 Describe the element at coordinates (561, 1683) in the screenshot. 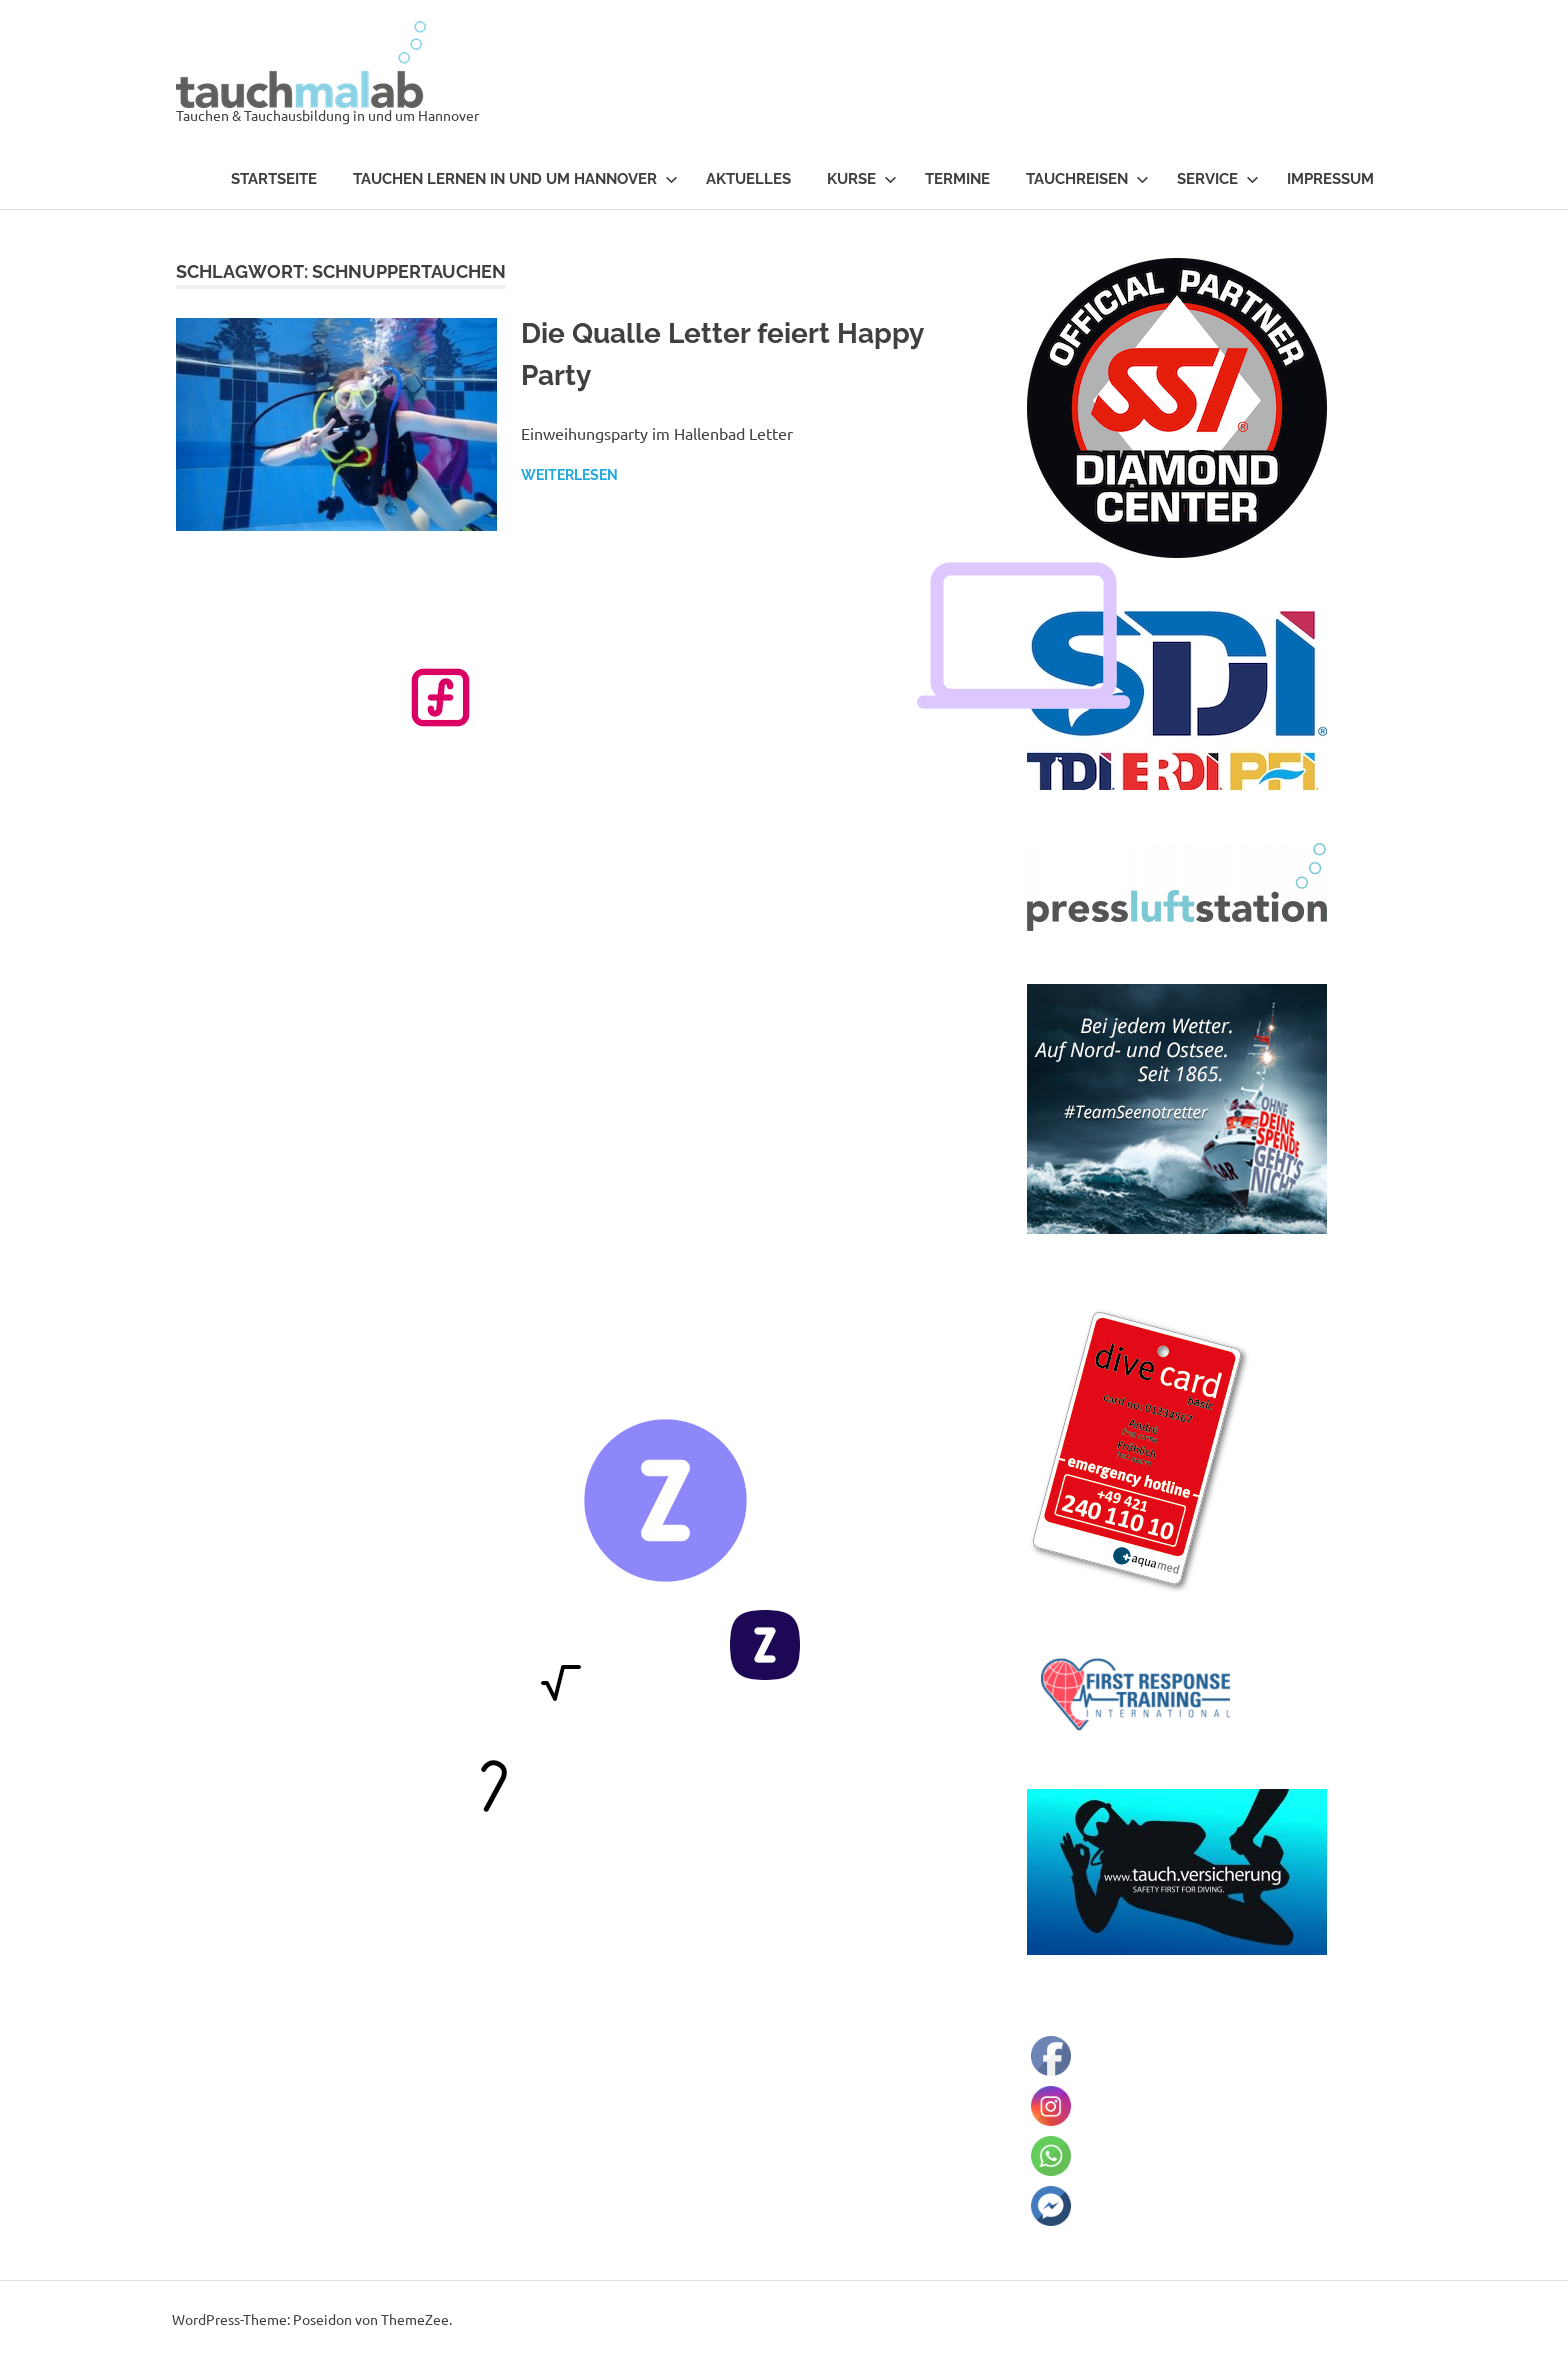

I see `access square root or radical function in calculator` at that location.